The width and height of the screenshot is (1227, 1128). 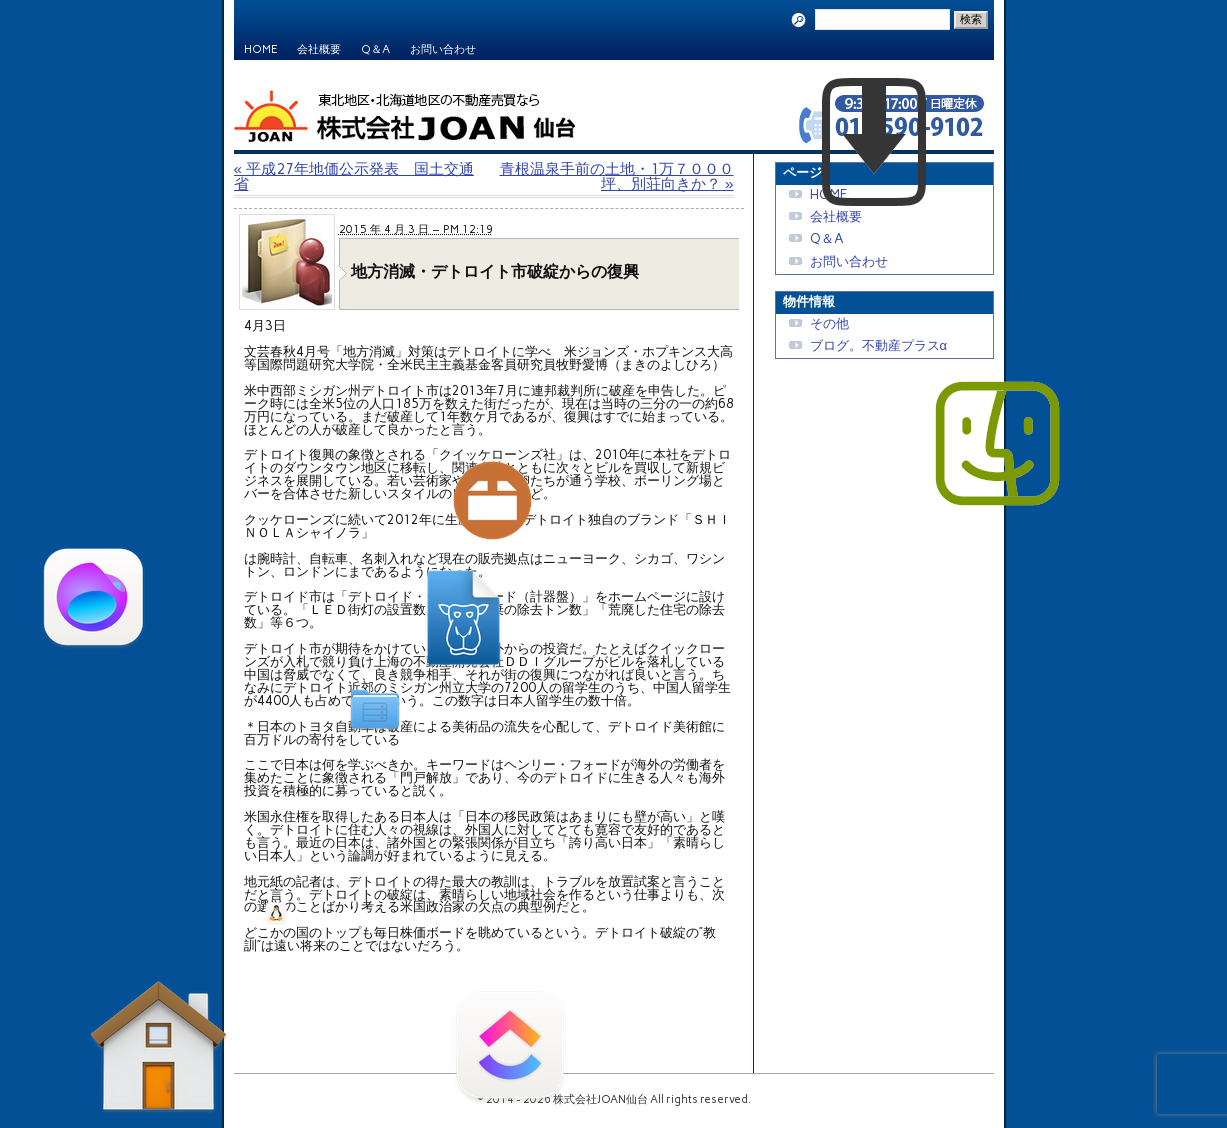 I want to click on open linux system preferences, so click(x=276, y=913).